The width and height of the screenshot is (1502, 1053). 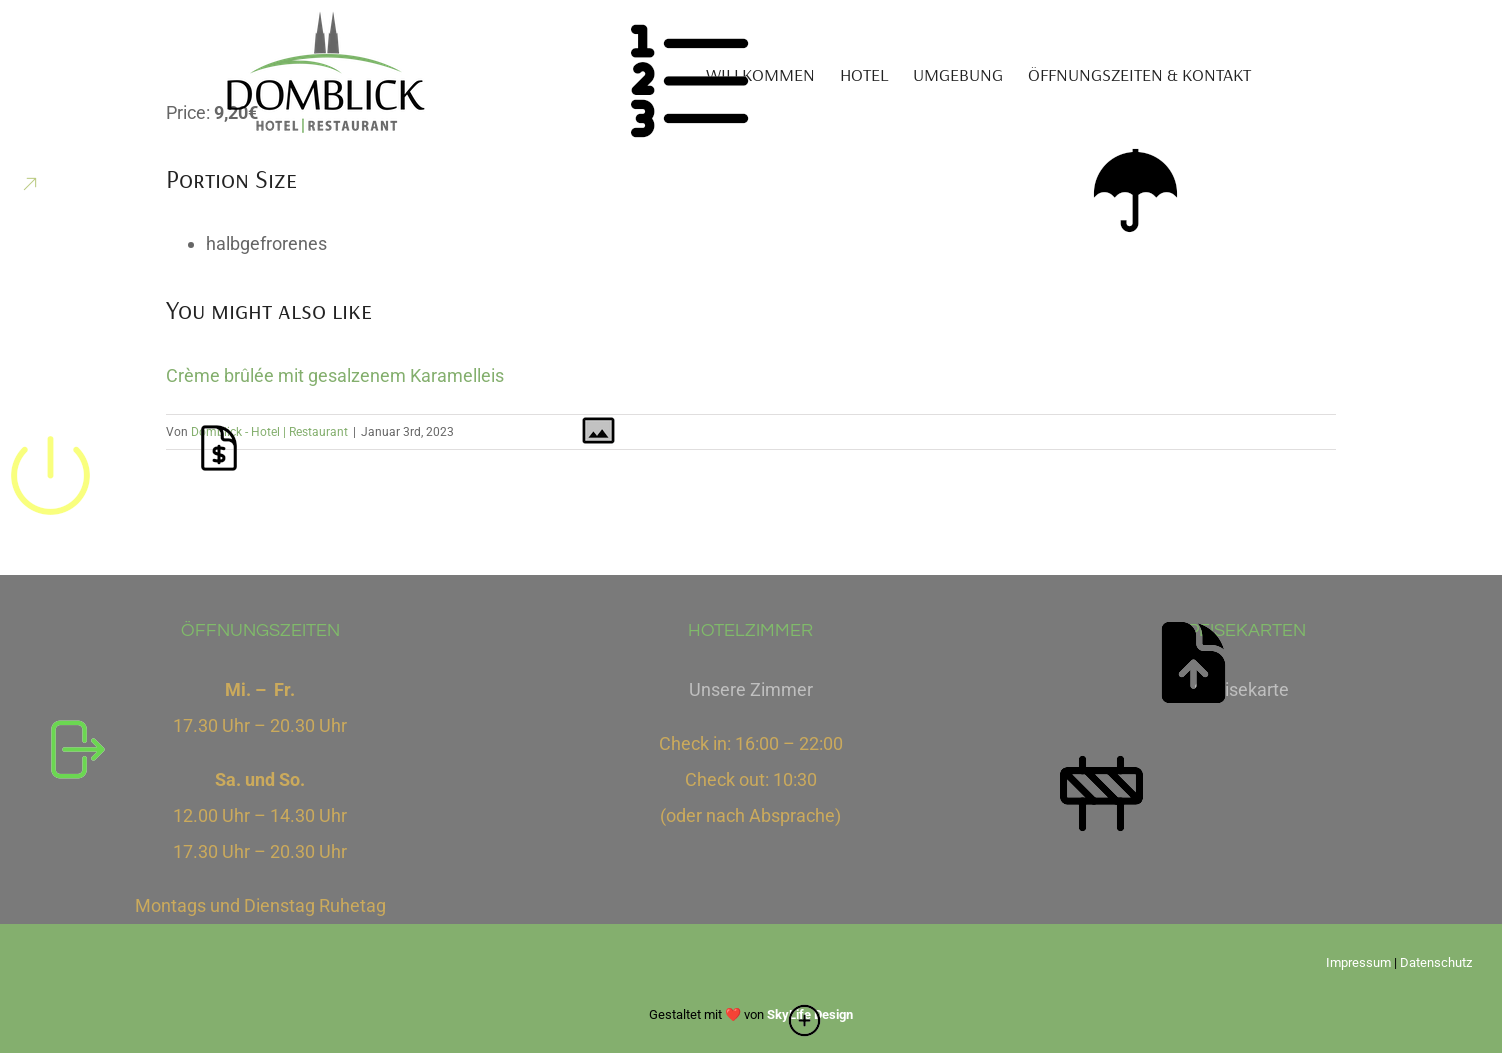 What do you see at coordinates (30, 184) in the screenshot?
I see `open link in new tab or window` at bounding box center [30, 184].